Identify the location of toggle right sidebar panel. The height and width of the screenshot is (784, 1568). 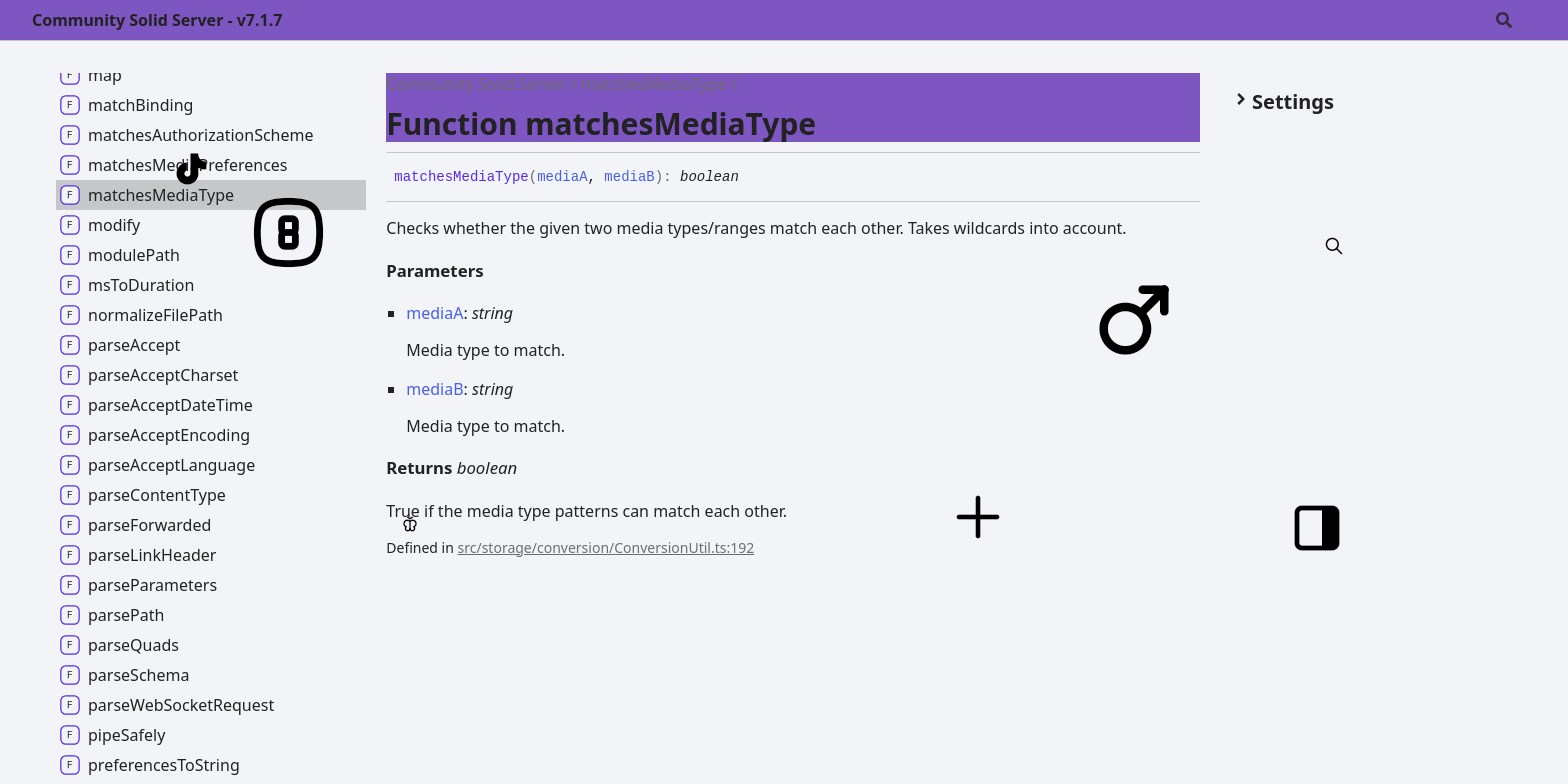
(1317, 528).